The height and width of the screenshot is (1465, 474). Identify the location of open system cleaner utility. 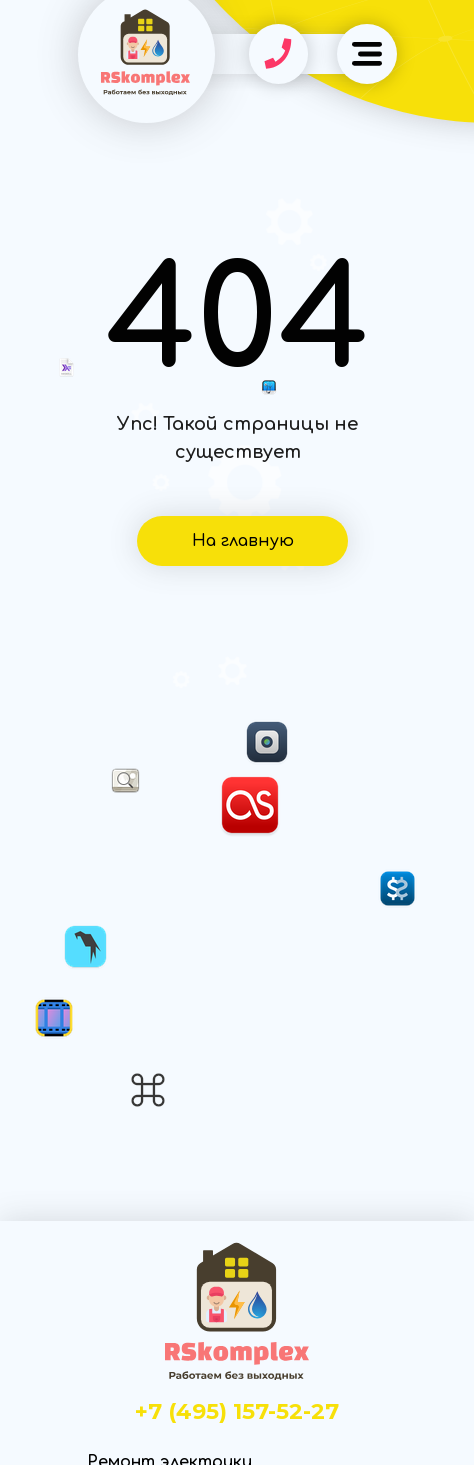
(269, 387).